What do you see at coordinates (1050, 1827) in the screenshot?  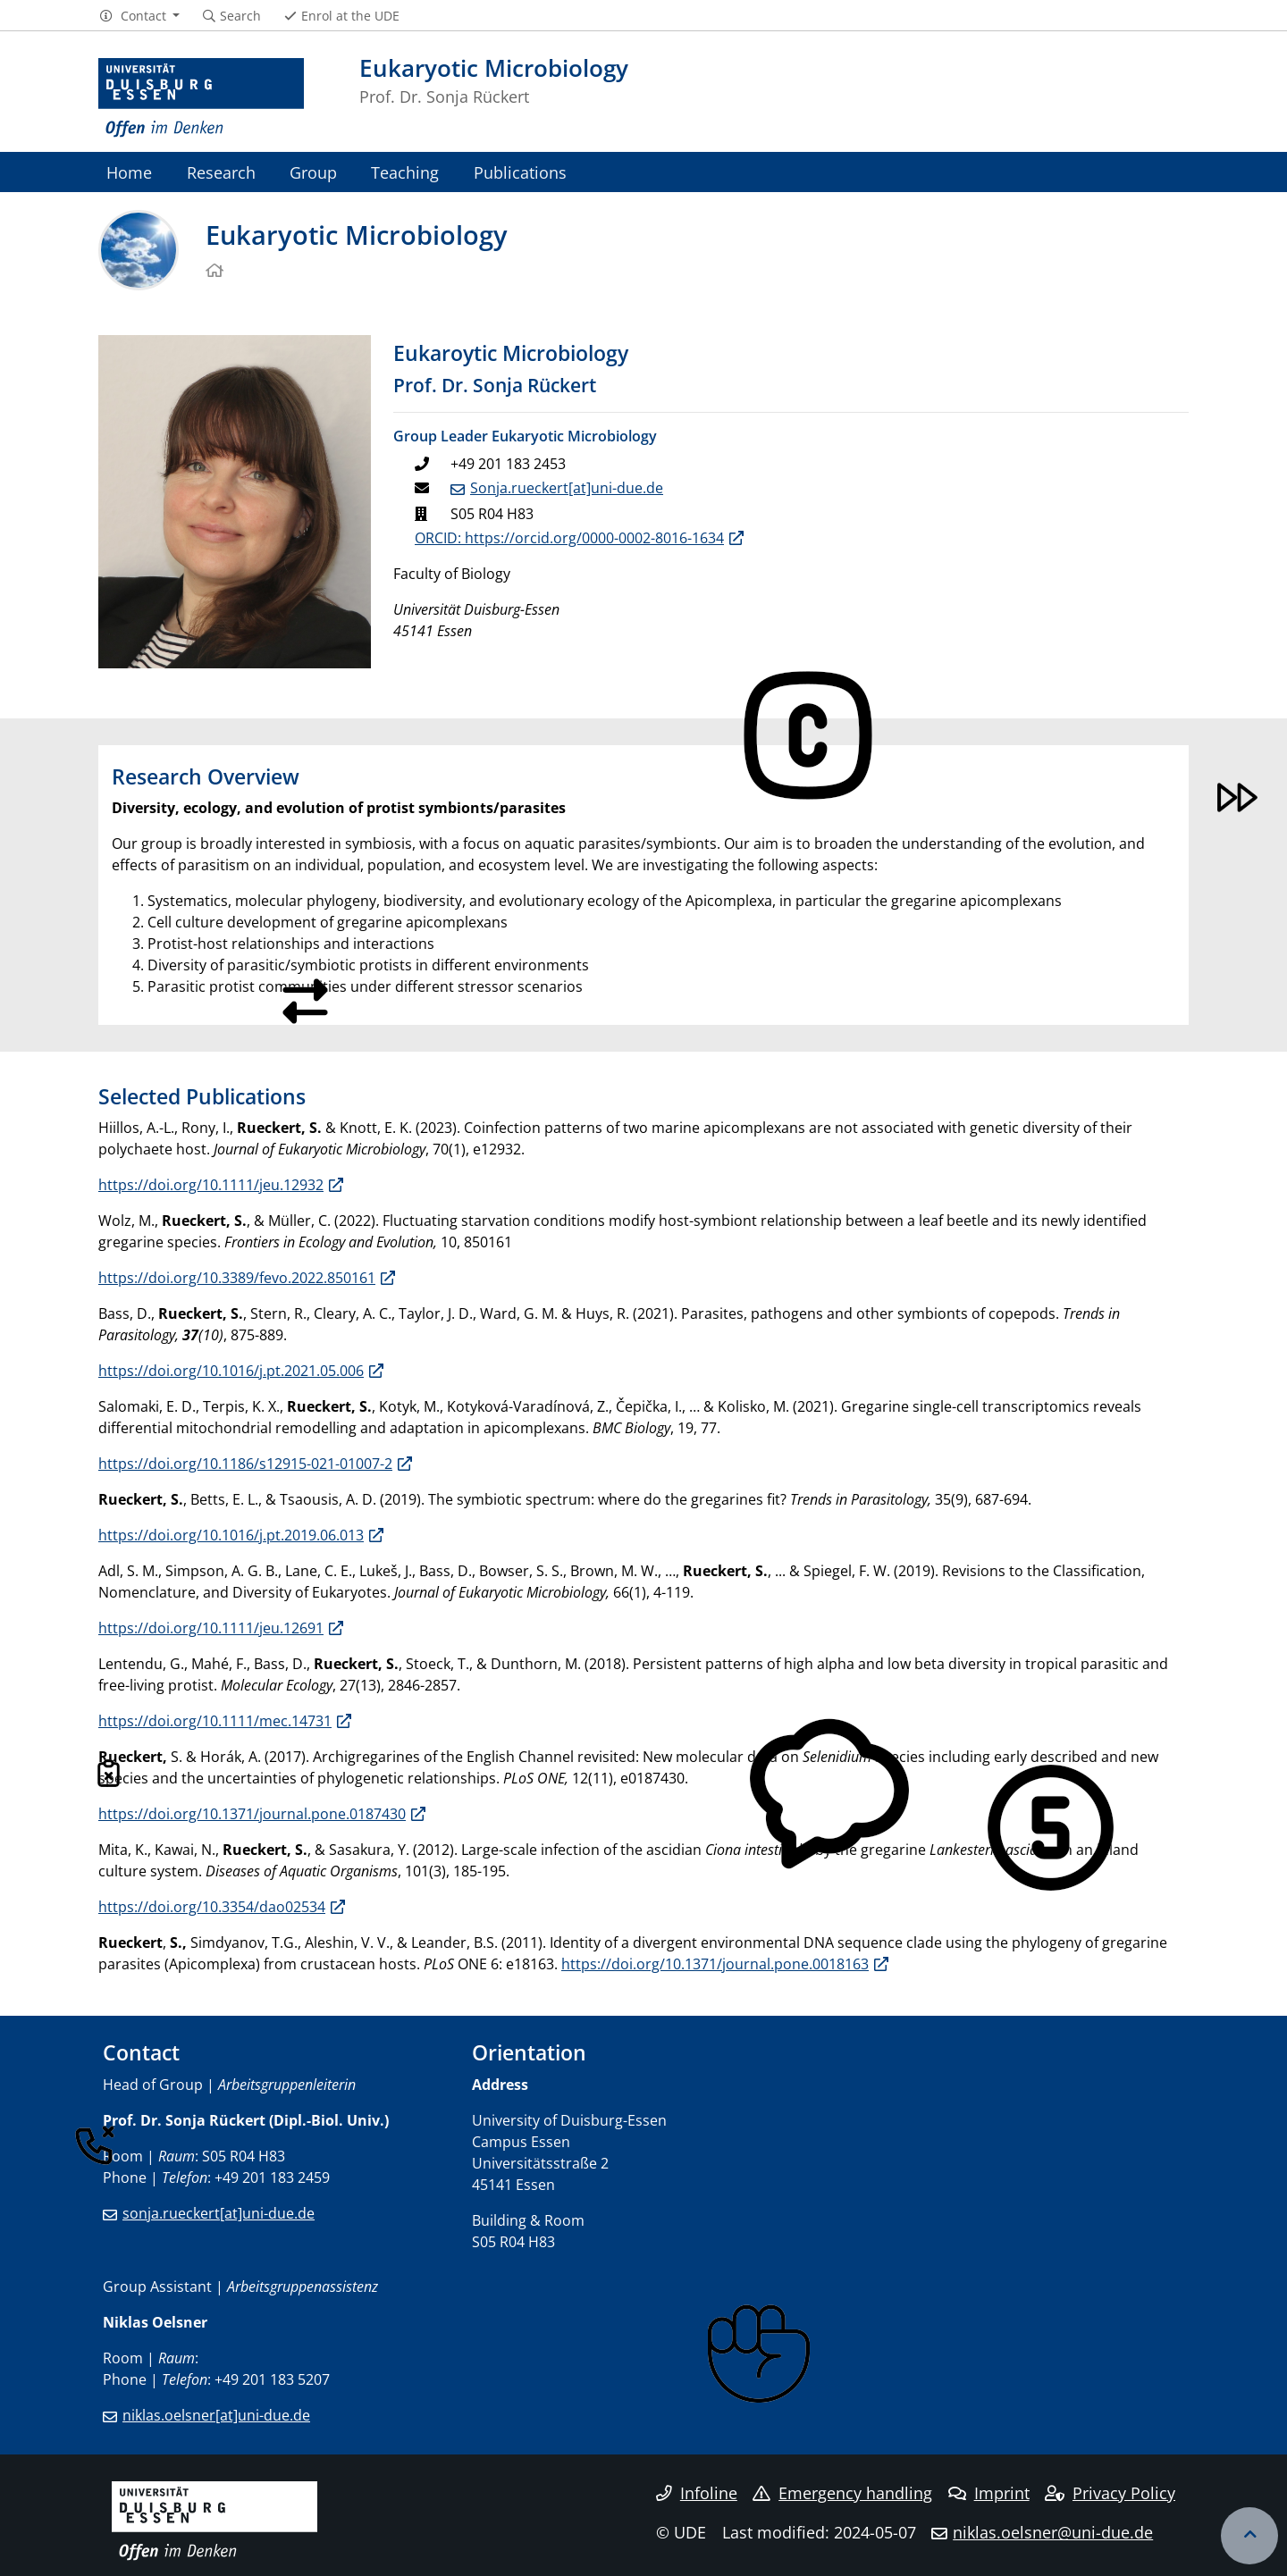 I see `step 5 in a multi-step process` at bounding box center [1050, 1827].